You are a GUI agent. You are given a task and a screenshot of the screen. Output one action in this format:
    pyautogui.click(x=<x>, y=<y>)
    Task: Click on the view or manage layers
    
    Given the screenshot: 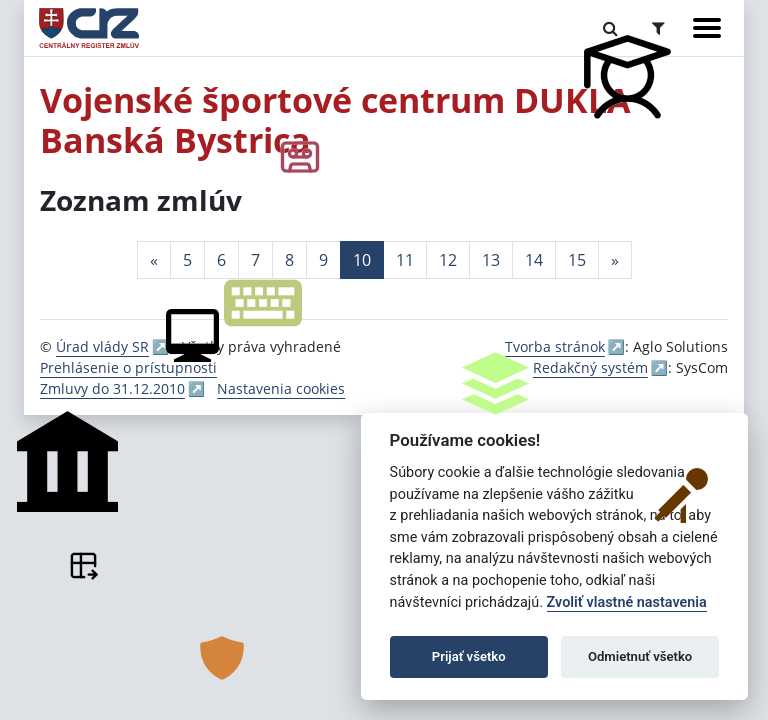 What is the action you would take?
    pyautogui.click(x=495, y=383)
    